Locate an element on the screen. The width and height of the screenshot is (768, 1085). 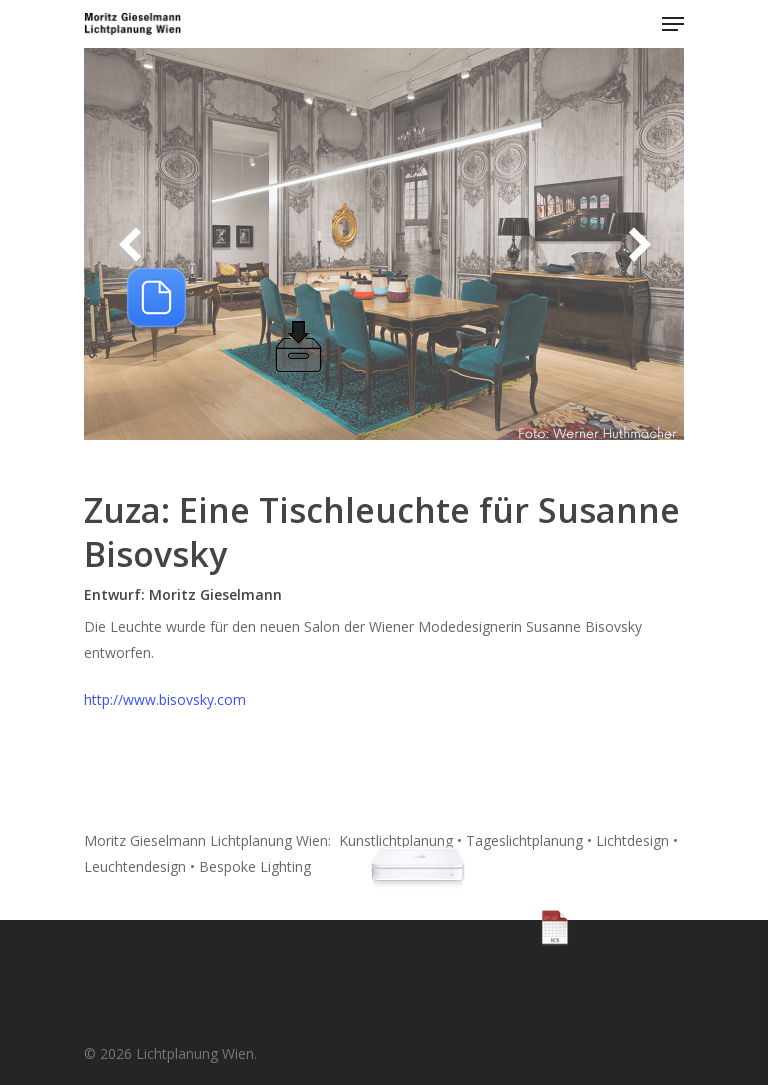
open document preferences is located at coordinates (156, 298).